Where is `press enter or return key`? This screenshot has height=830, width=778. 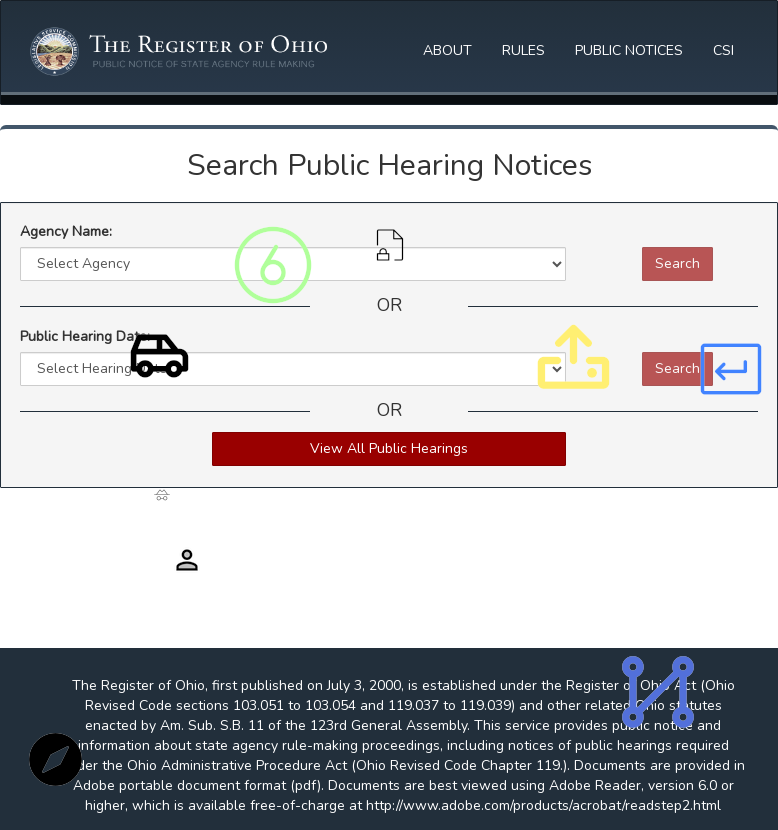 press enter or return key is located at coordinates (731, 369).